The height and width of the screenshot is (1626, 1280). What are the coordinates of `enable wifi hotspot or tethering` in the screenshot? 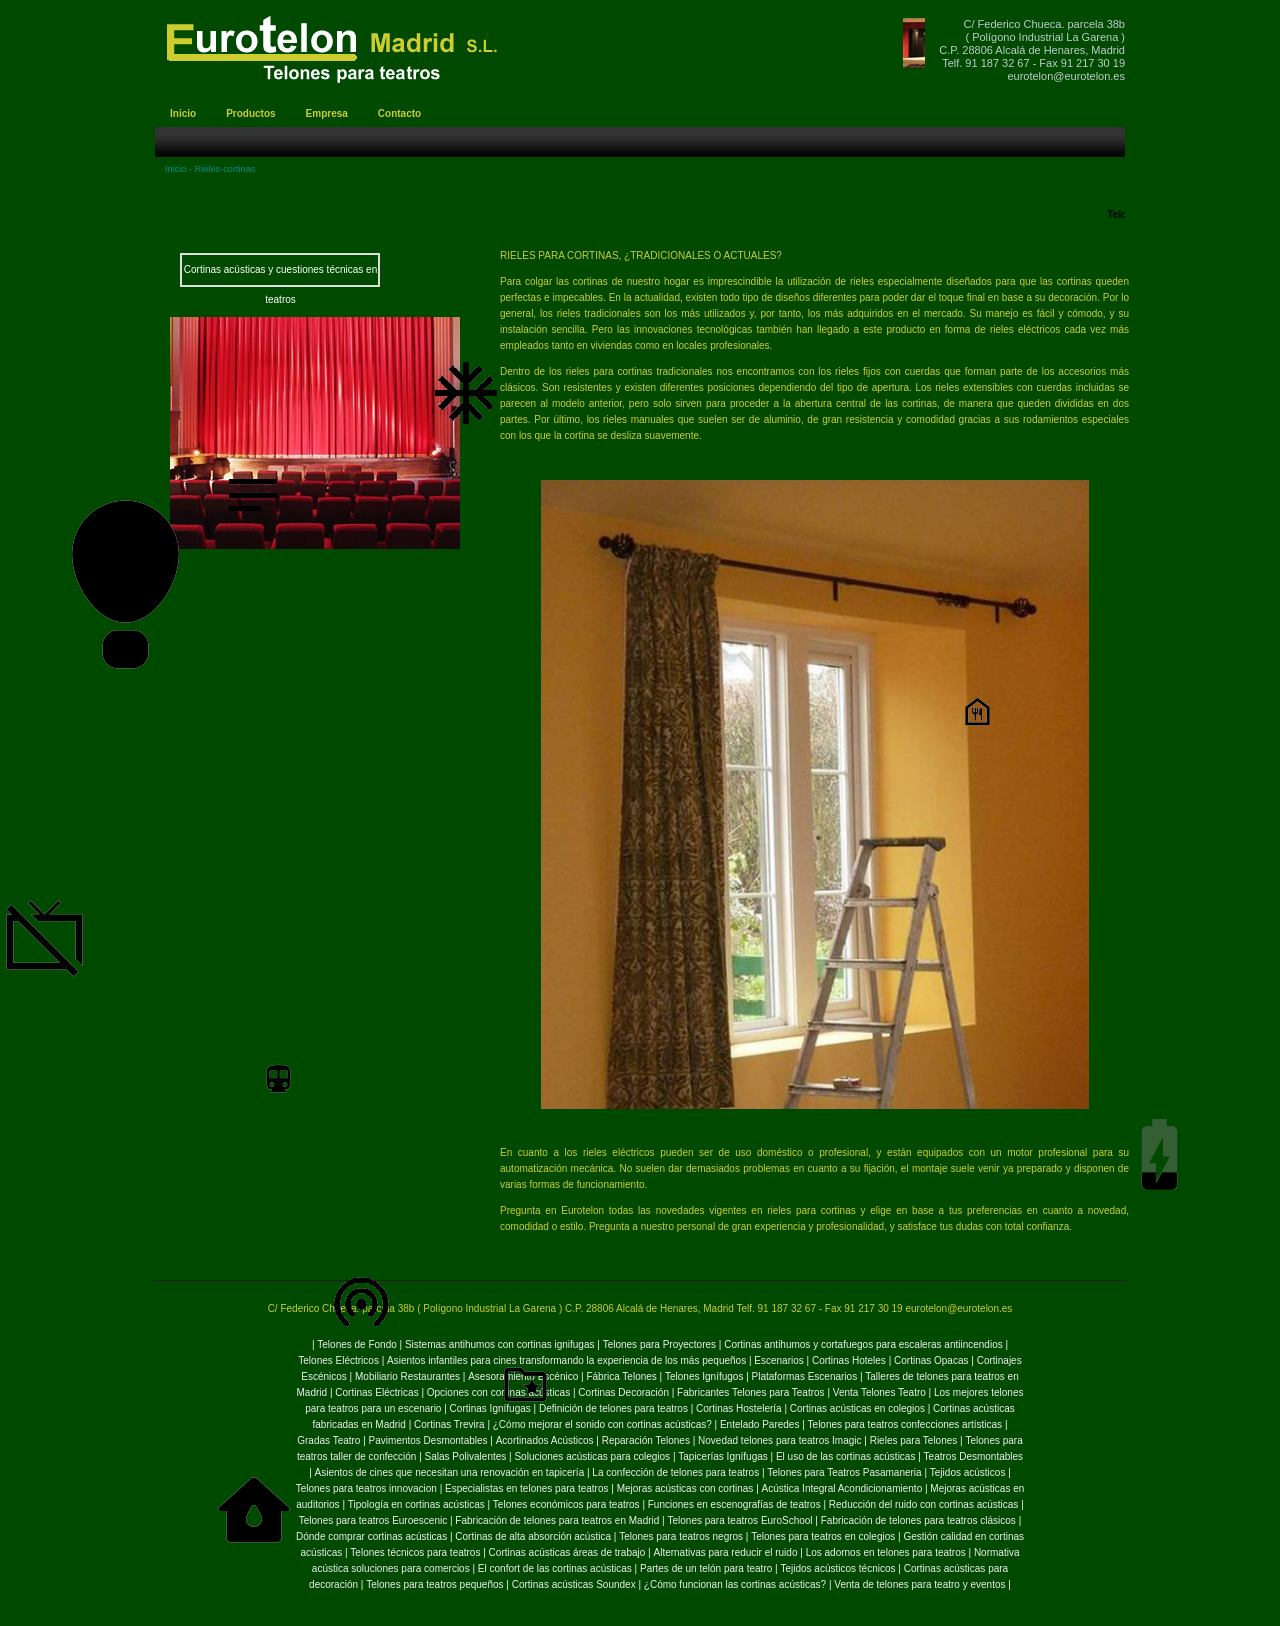 It's located at (361, 1301).